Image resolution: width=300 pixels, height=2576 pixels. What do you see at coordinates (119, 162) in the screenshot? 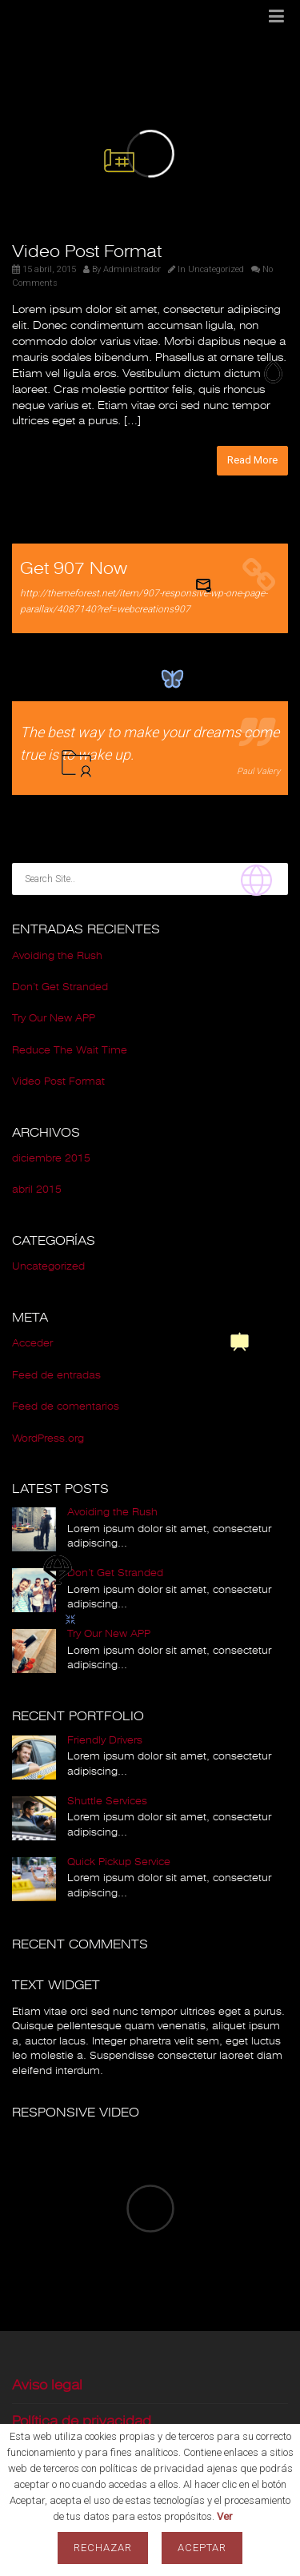
I see `view project blueprints or schematics` at bounding box center [119, 162].